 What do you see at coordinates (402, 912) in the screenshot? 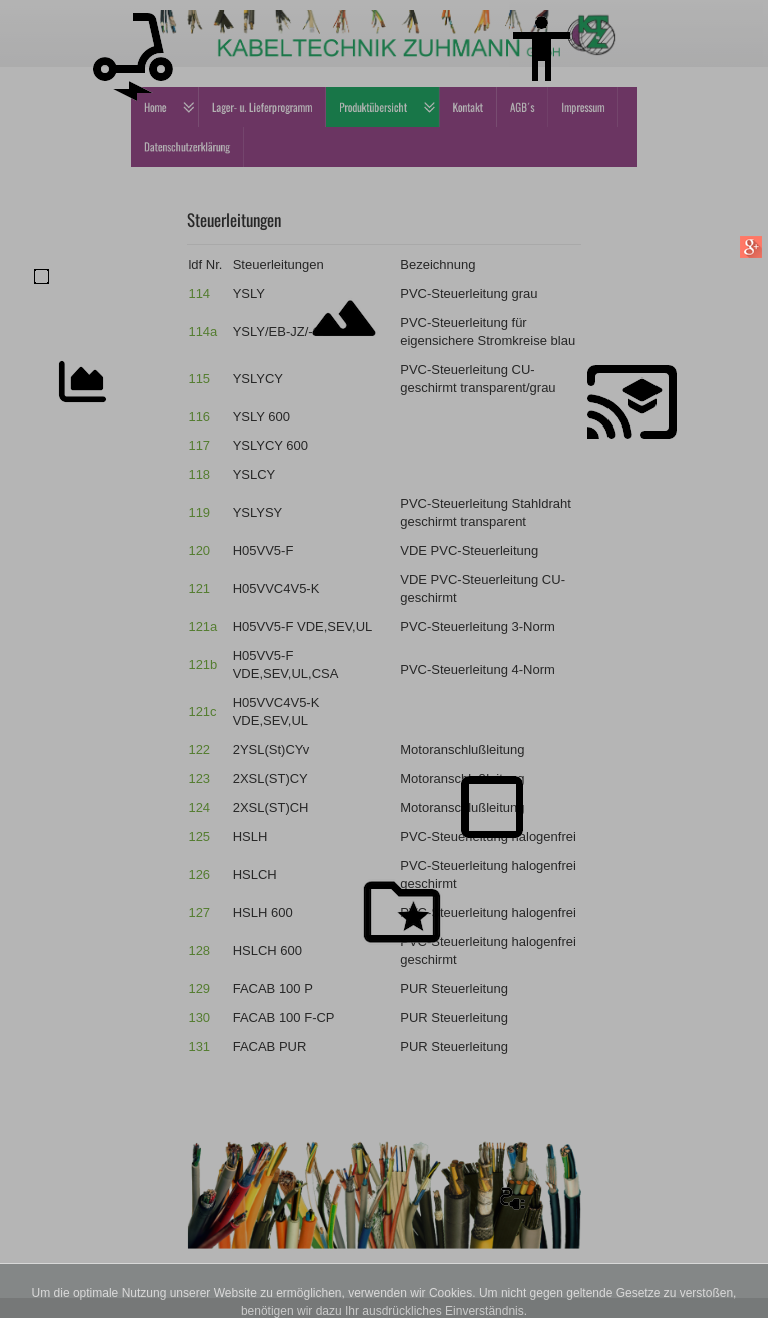
I see `access your starred or favorite files` at bounding box center [402, 912].